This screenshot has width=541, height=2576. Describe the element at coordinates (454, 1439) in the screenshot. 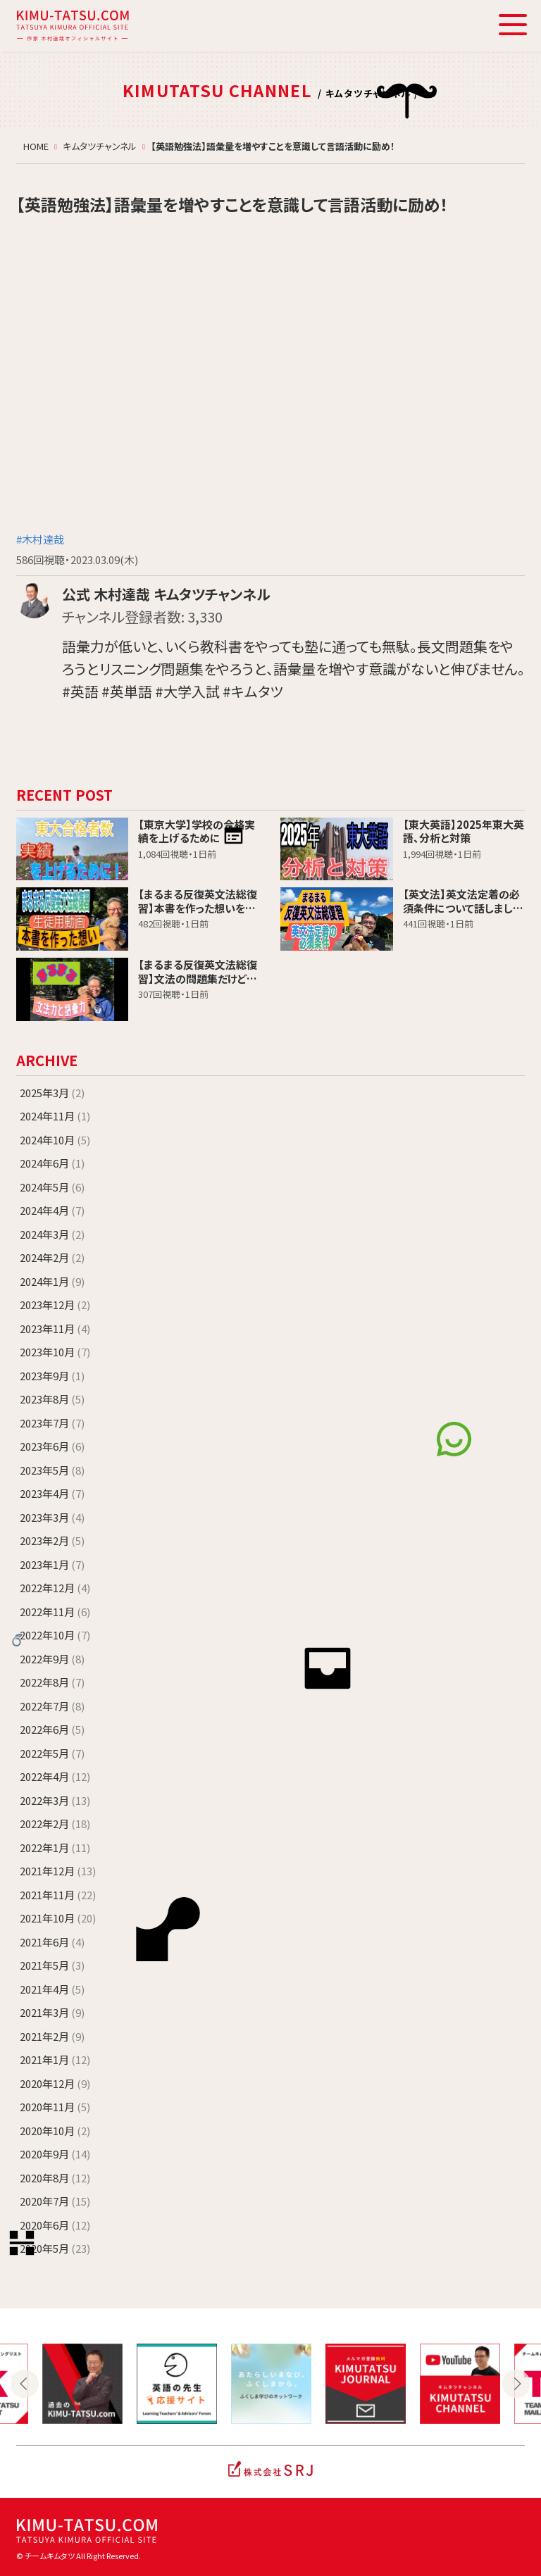

I see `open chat or messaging feature` at that location.